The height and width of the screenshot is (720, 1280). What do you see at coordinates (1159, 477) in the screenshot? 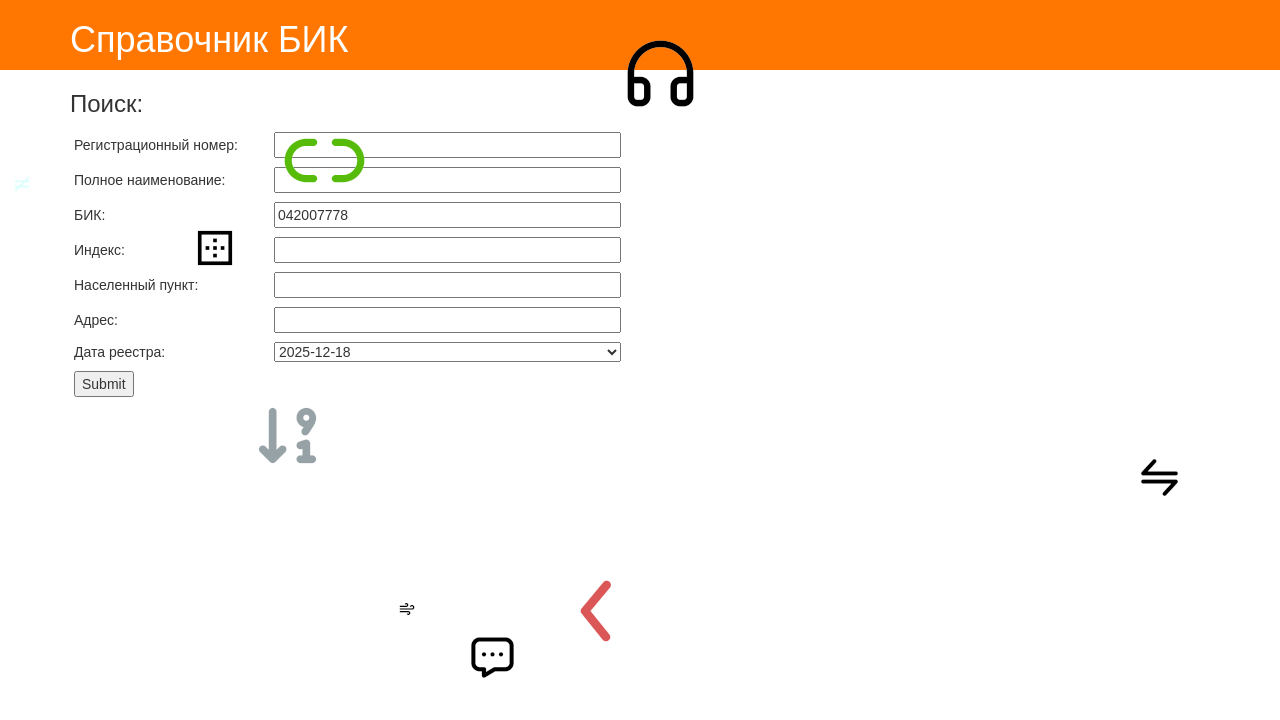
I see `transfer data between devices or accounts` at bounding box center [1159, 477].